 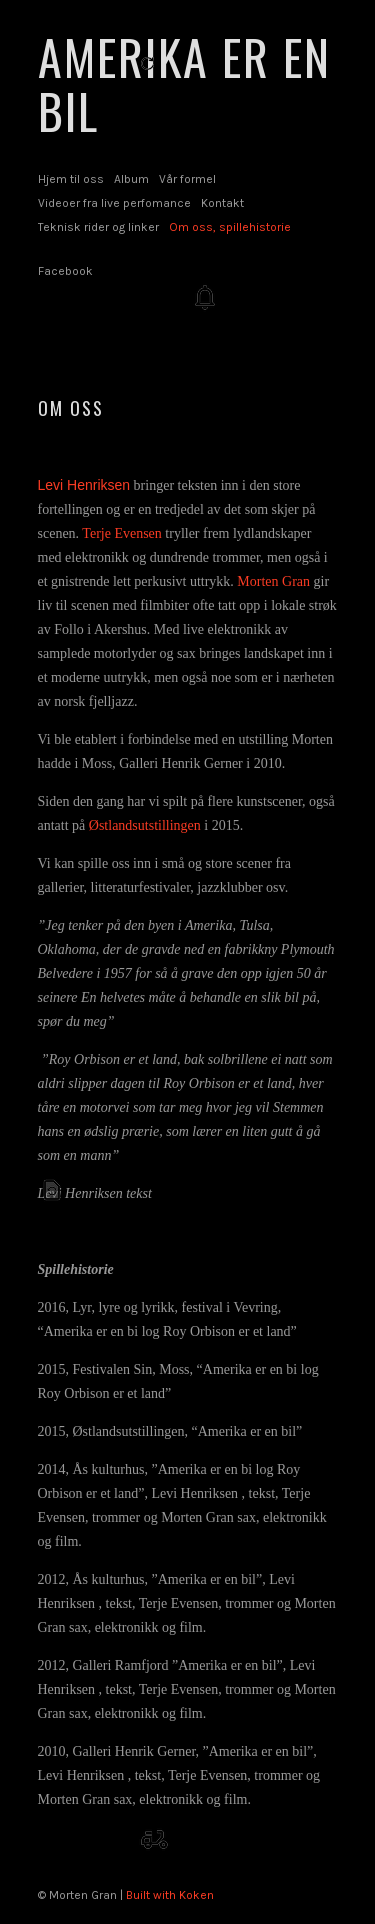 I want to click on restore a previous version of a document, so click(x=52, y=1190).